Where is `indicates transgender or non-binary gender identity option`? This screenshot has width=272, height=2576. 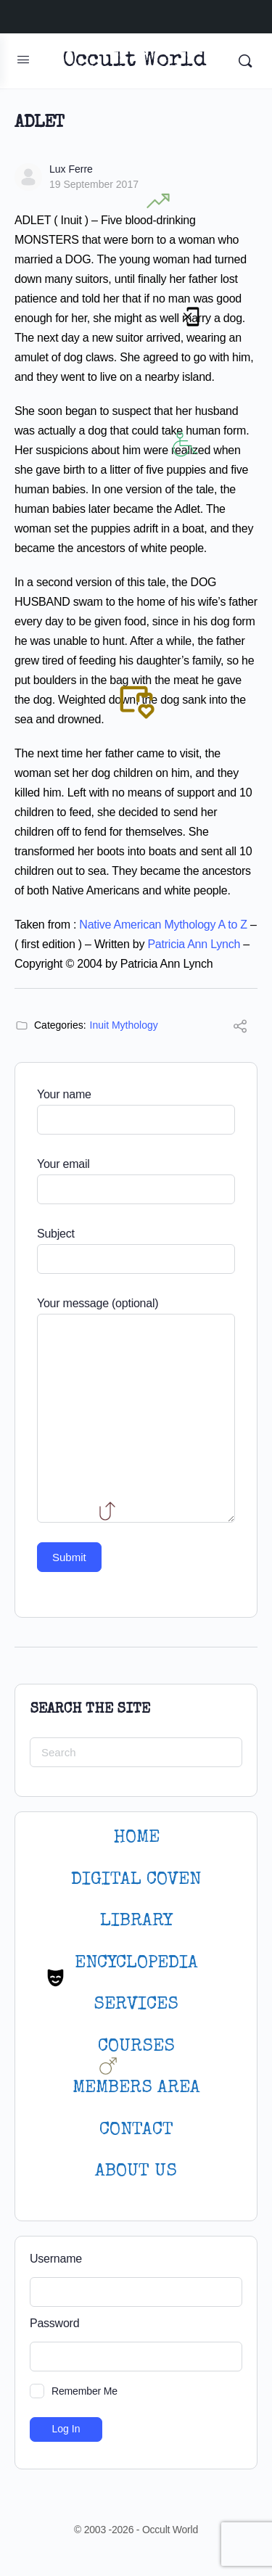 indicates transgender or non-binary gender identity option is located at coordinates (108, 2065).